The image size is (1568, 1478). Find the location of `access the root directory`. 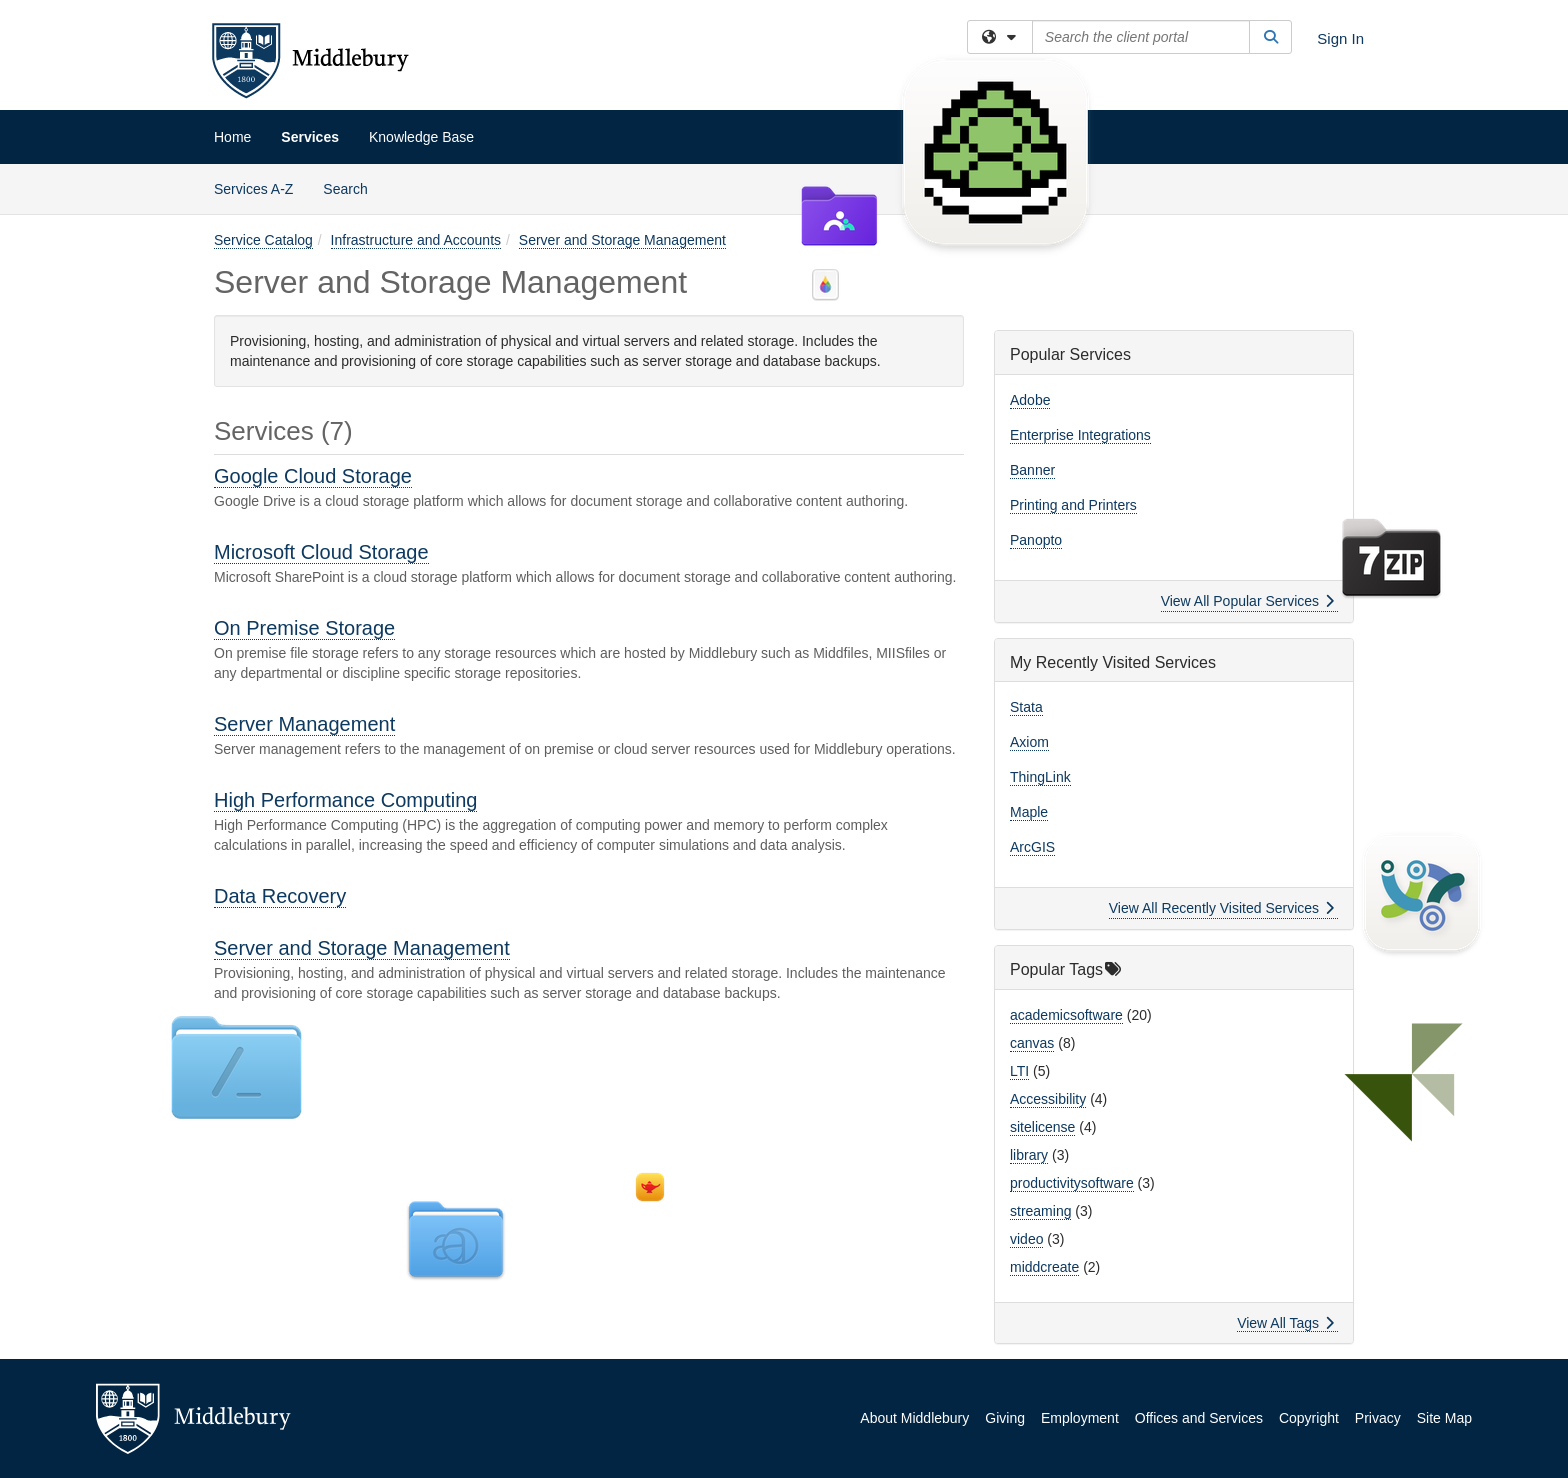

access the root directory is located at coordinates (236, 1067).